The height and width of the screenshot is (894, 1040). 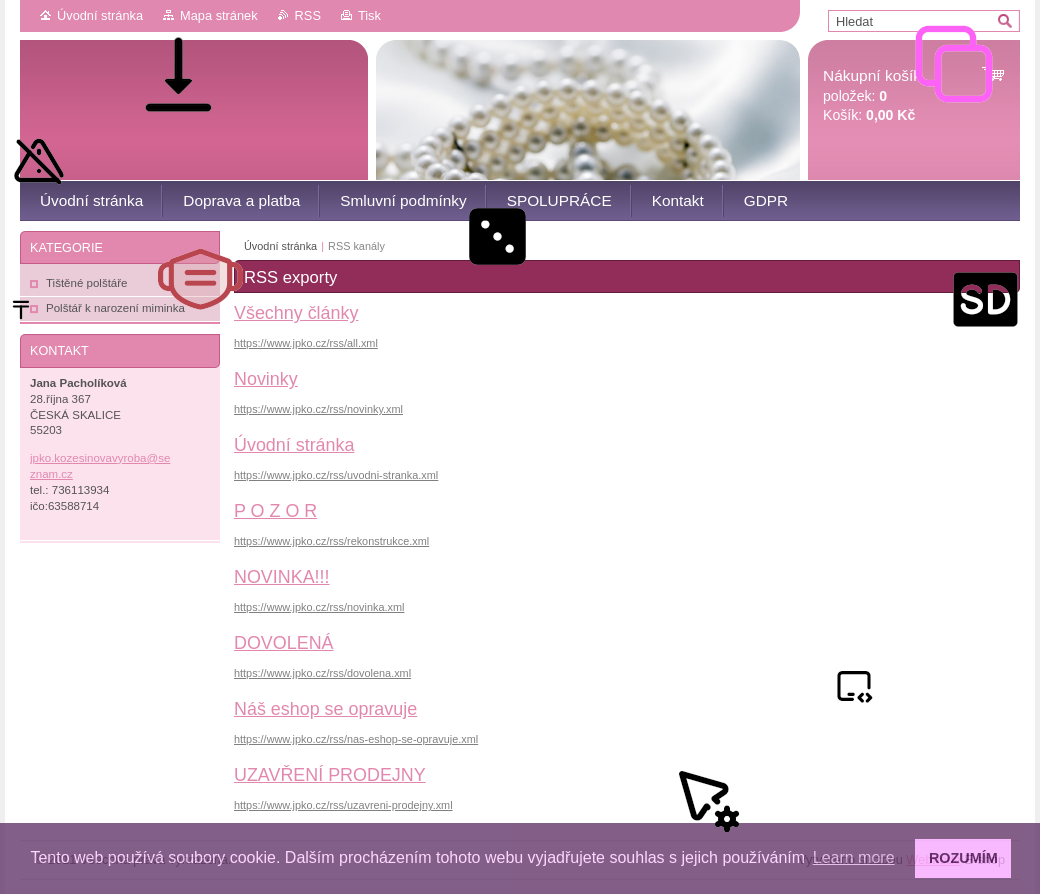 What do you see at coordinates (21, 310) in the screenshot?
I see `indicates kazakhstani tenge currency` at bounding box center [21, 310].